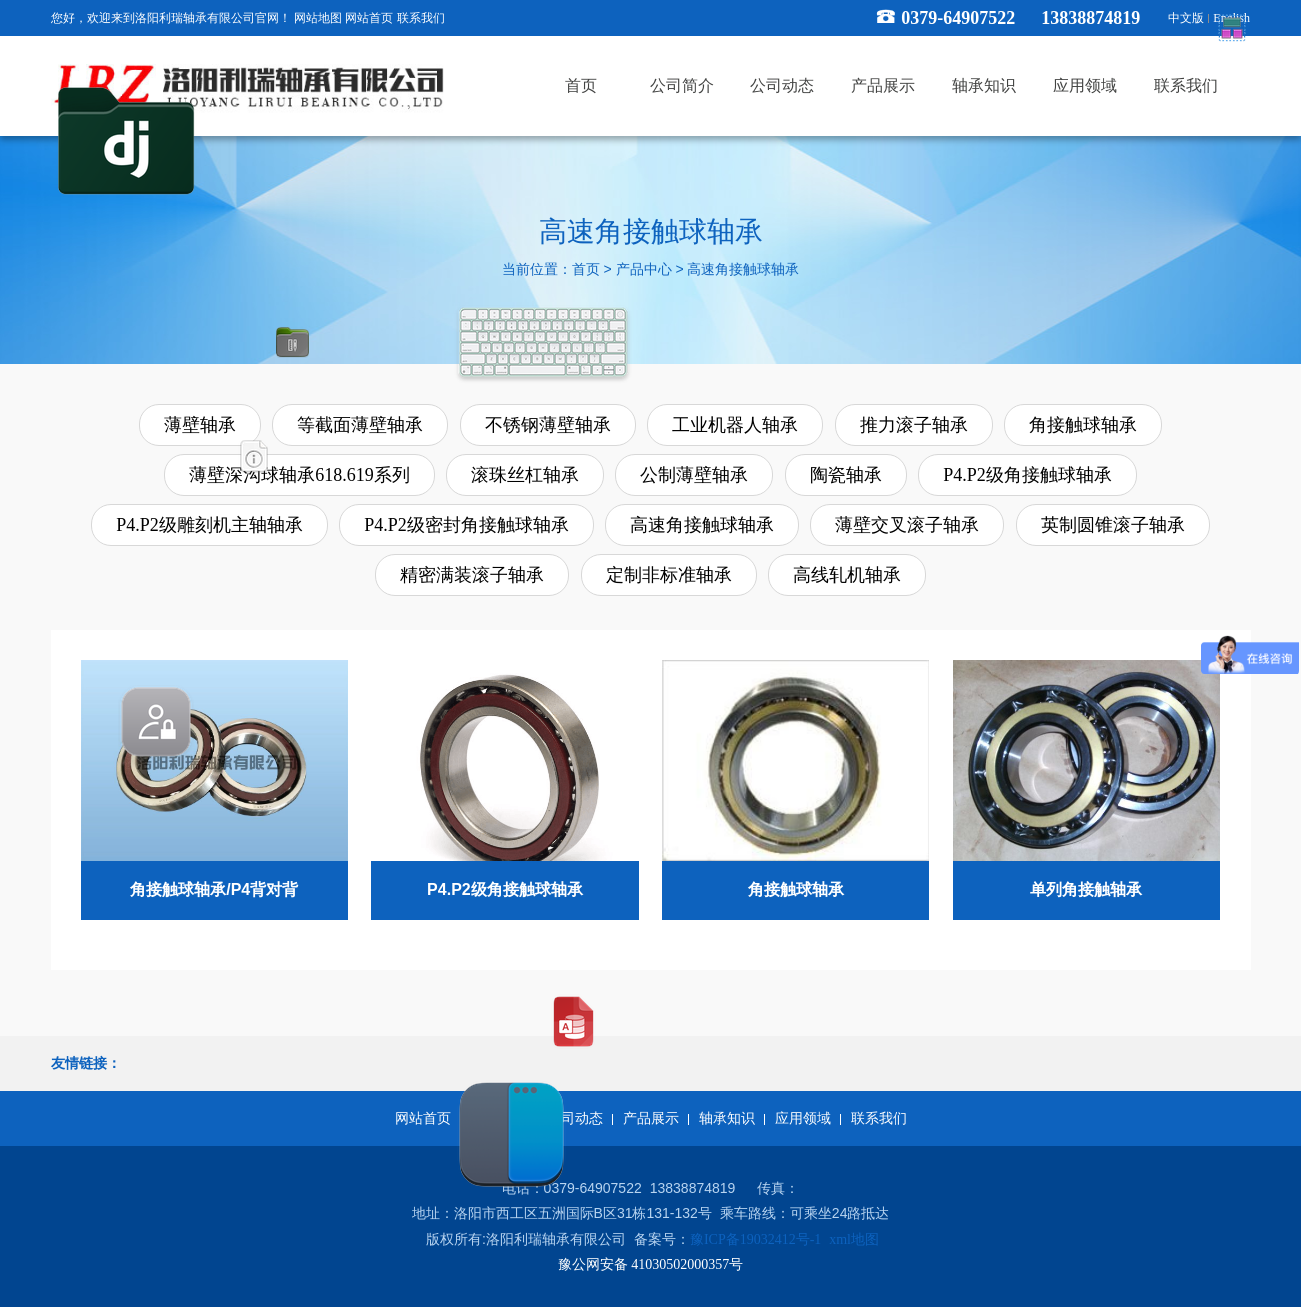 The height and width of the screenshot is (1308, 1301). What do you see at coordinates (156, 723) in the screenshot?
I see `manage network information service (NIS) user settings` at bounding box center [156, 723].